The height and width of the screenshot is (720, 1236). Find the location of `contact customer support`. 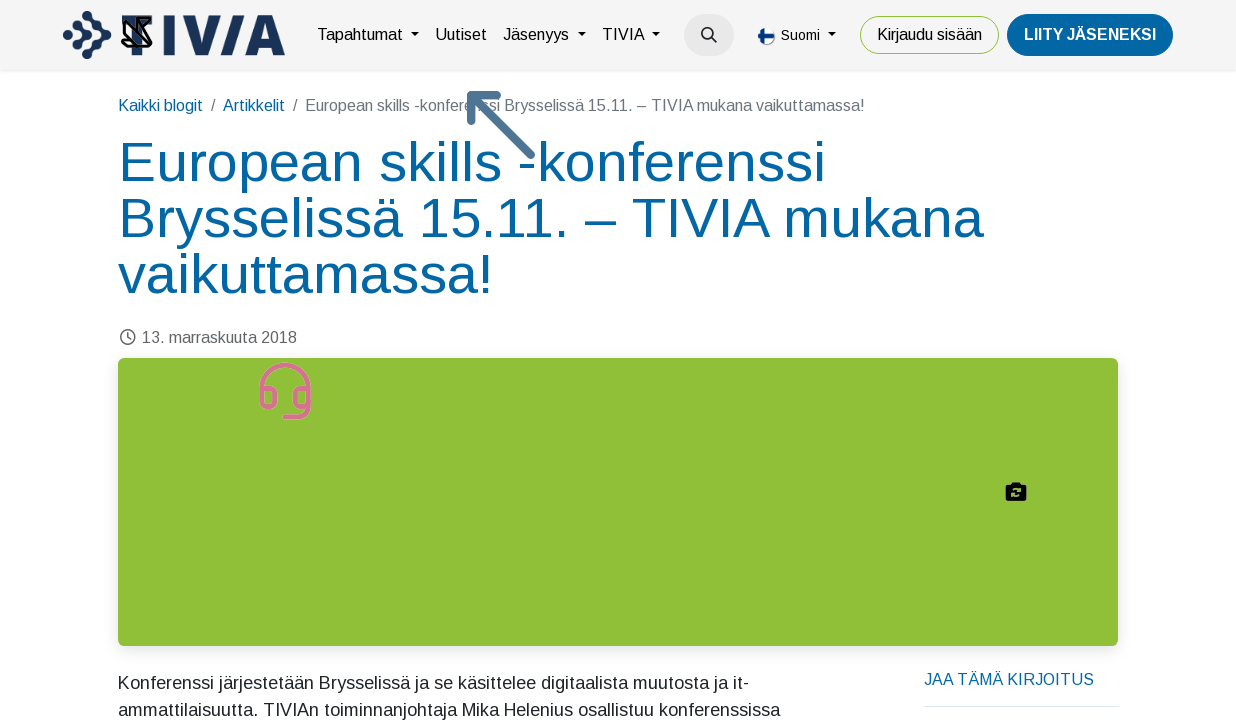

contact customer support is located at coordinates (285, 391).